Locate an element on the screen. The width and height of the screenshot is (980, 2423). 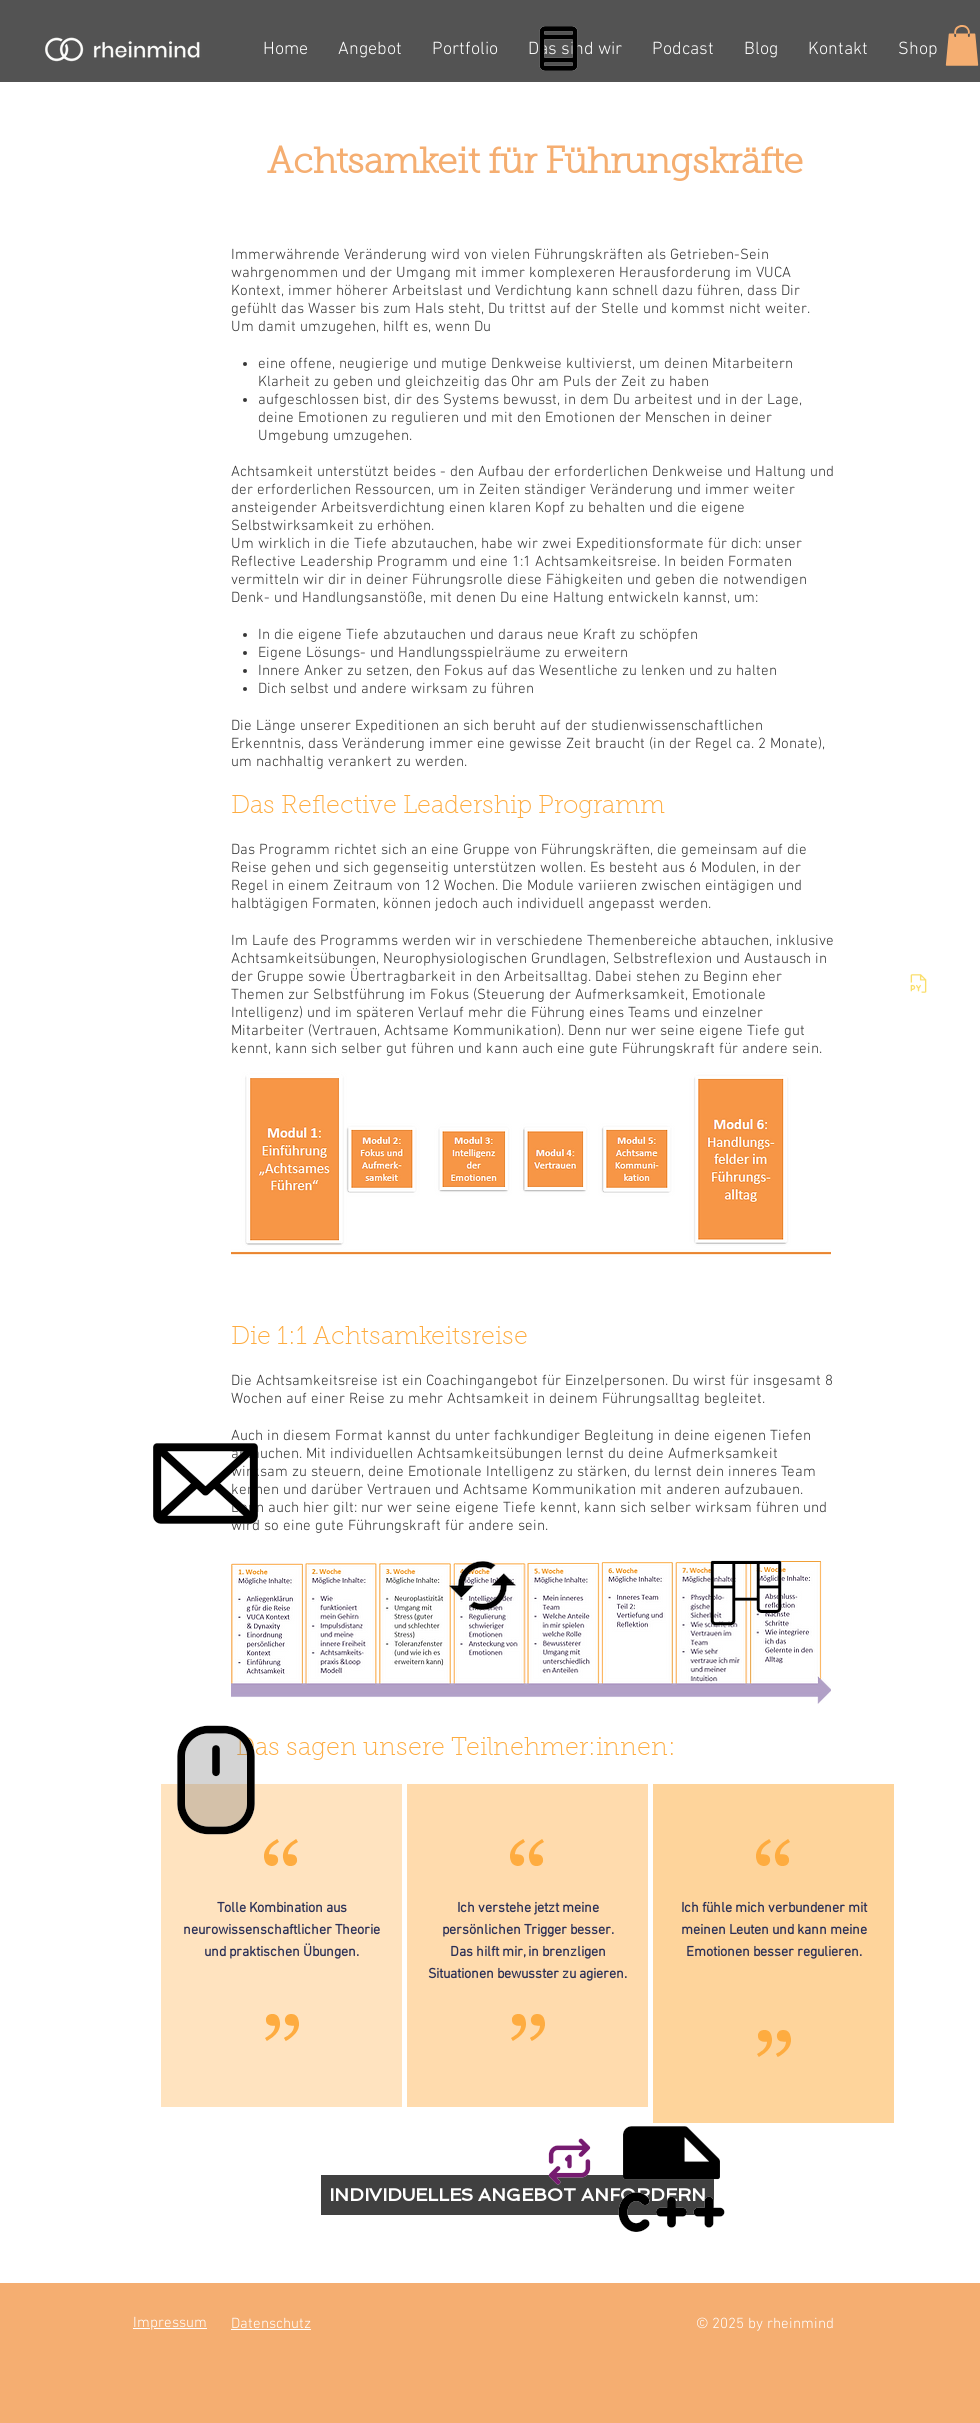
open your email inbox is located at coordinates (205, 1483).